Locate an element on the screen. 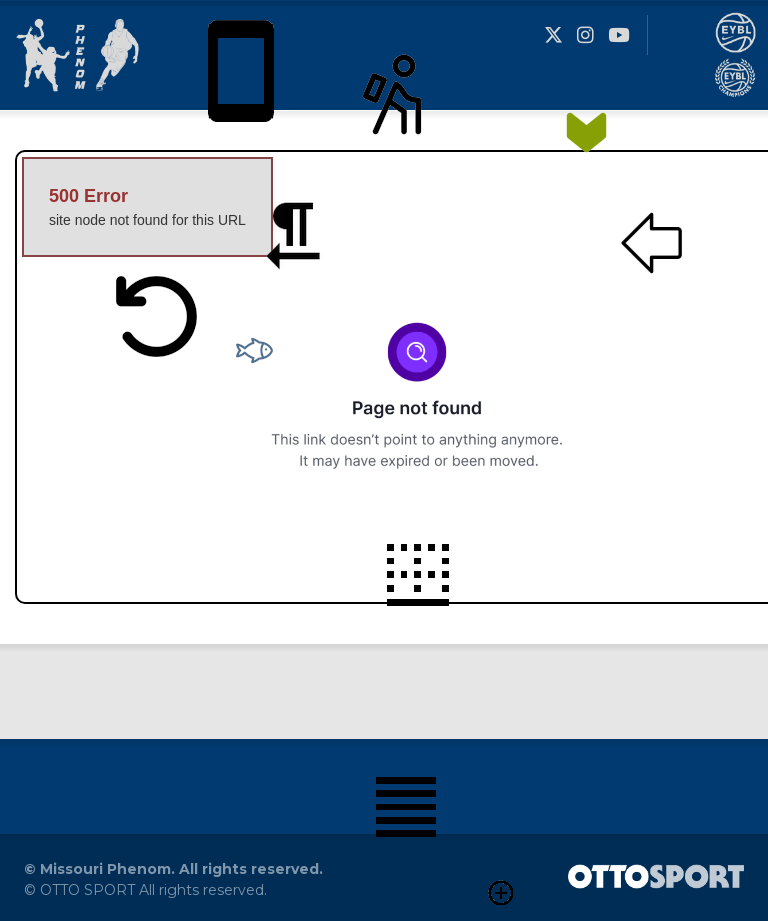  indicates seafood or fish-related content is located at coordinates (254, 350).